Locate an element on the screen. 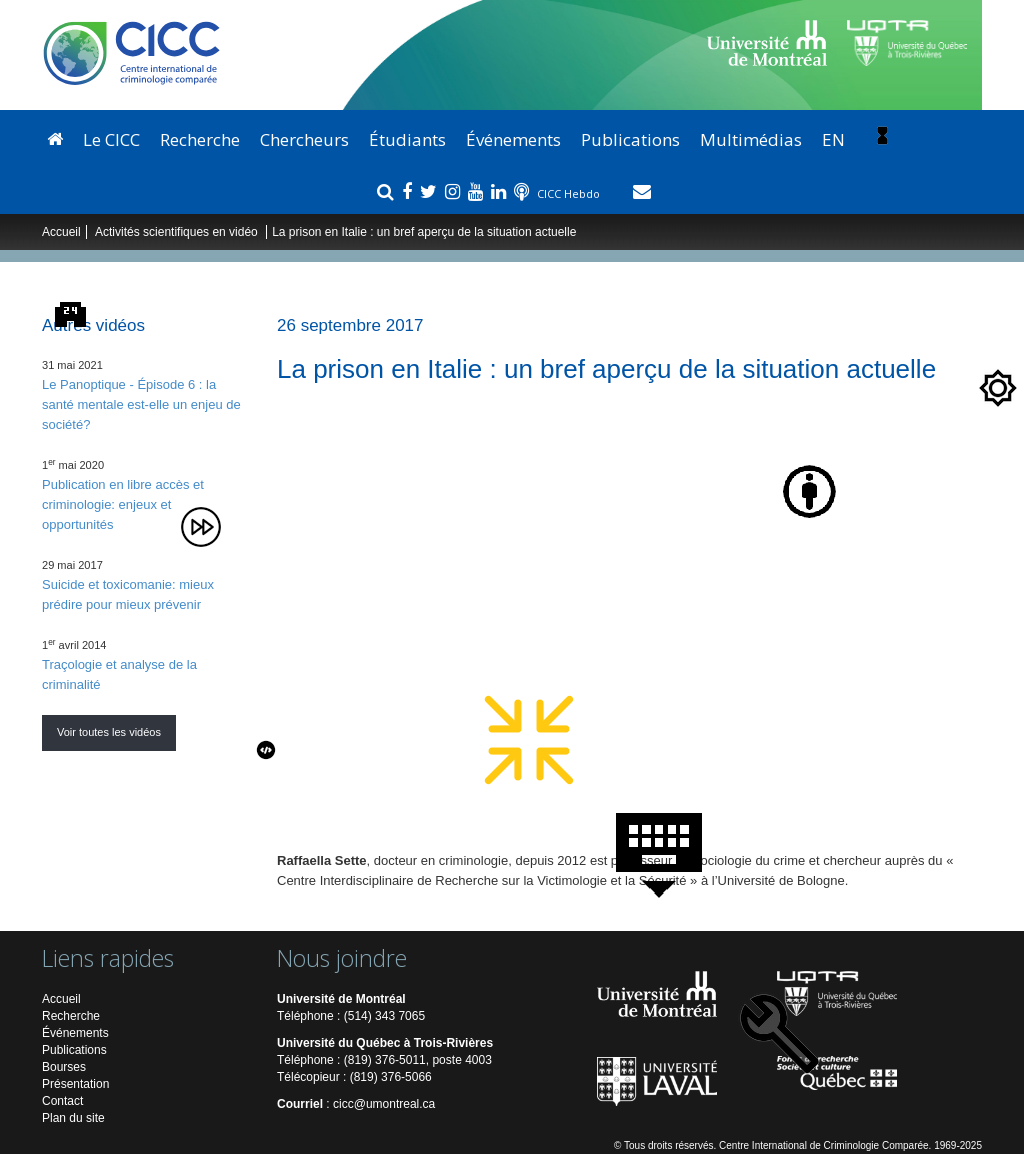 This screenshot has width=1024, height=1154. skip forward in media playback is located at coordinates (201, 527).